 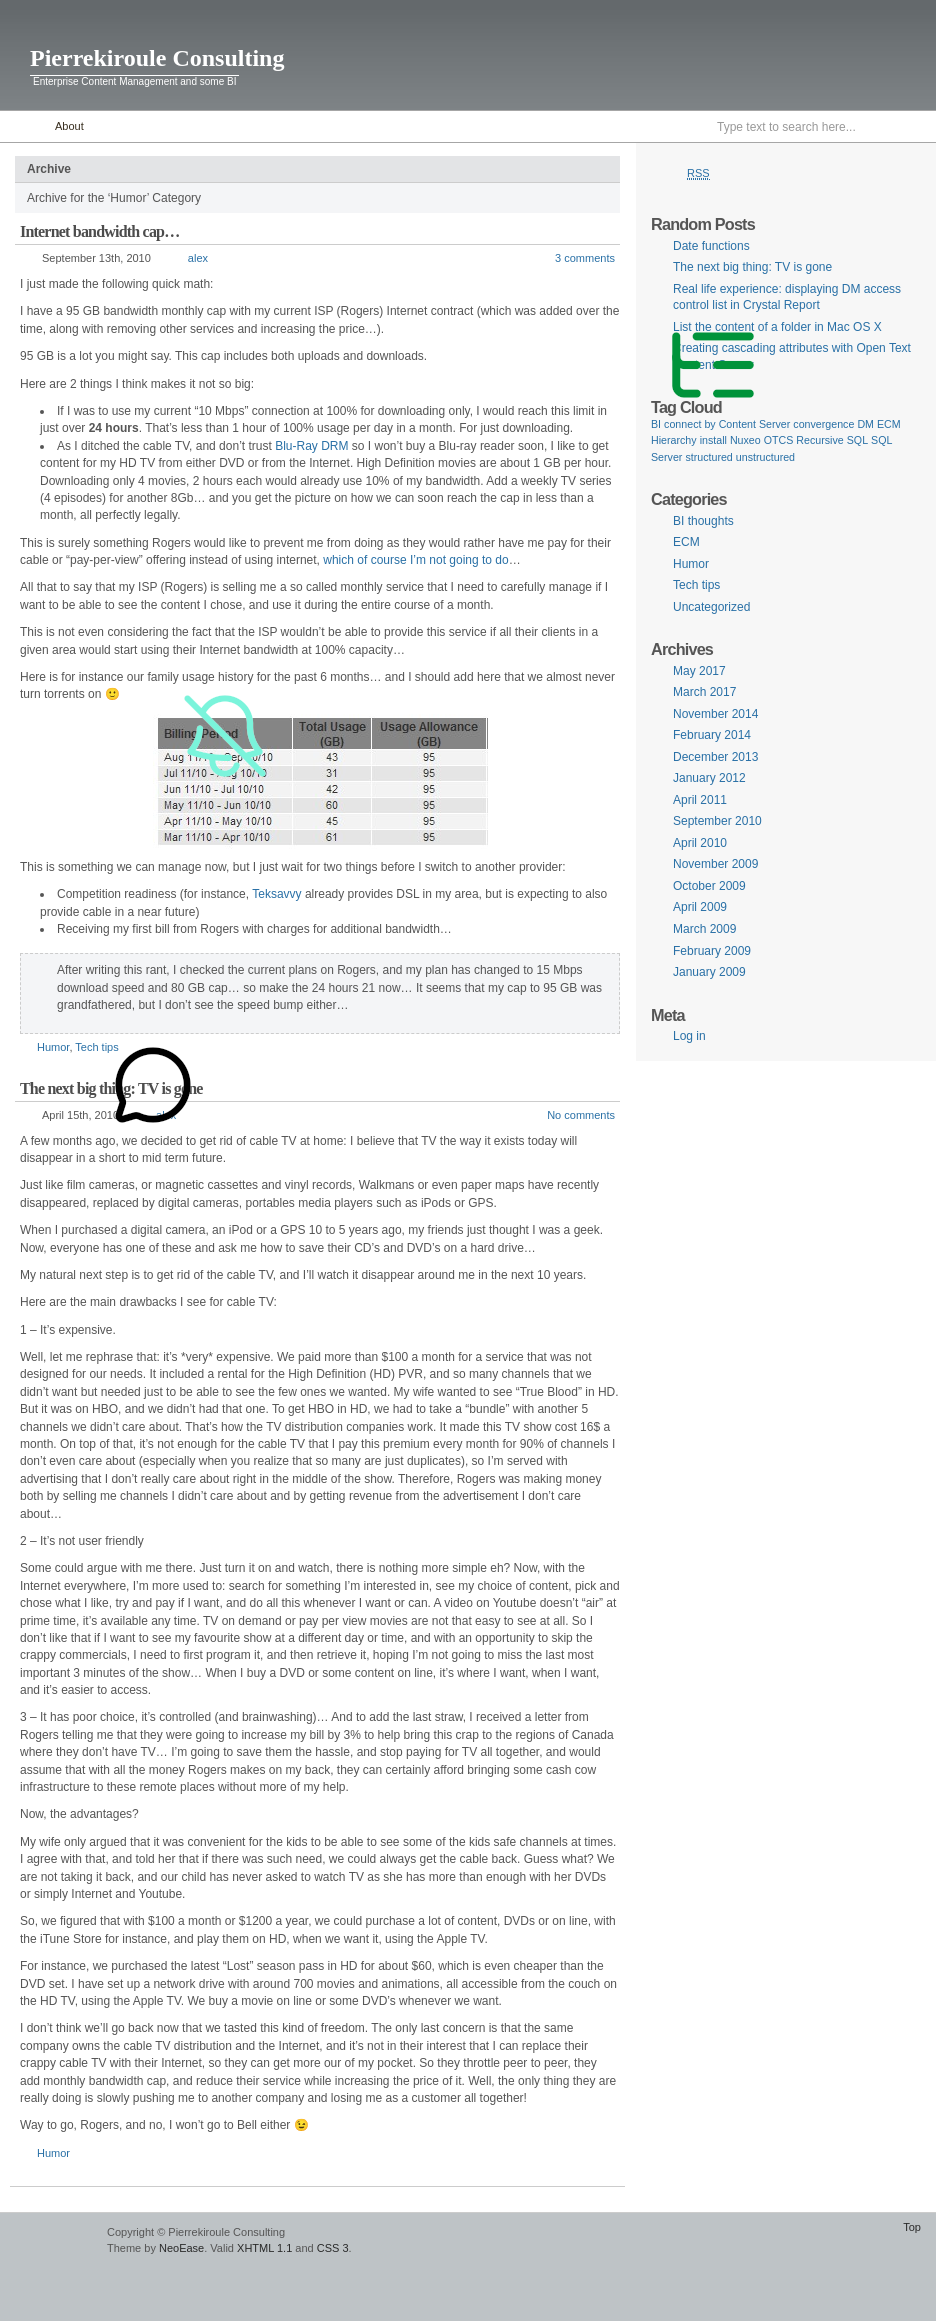 I want to click on mute notifications, so click(x=225, y=736).